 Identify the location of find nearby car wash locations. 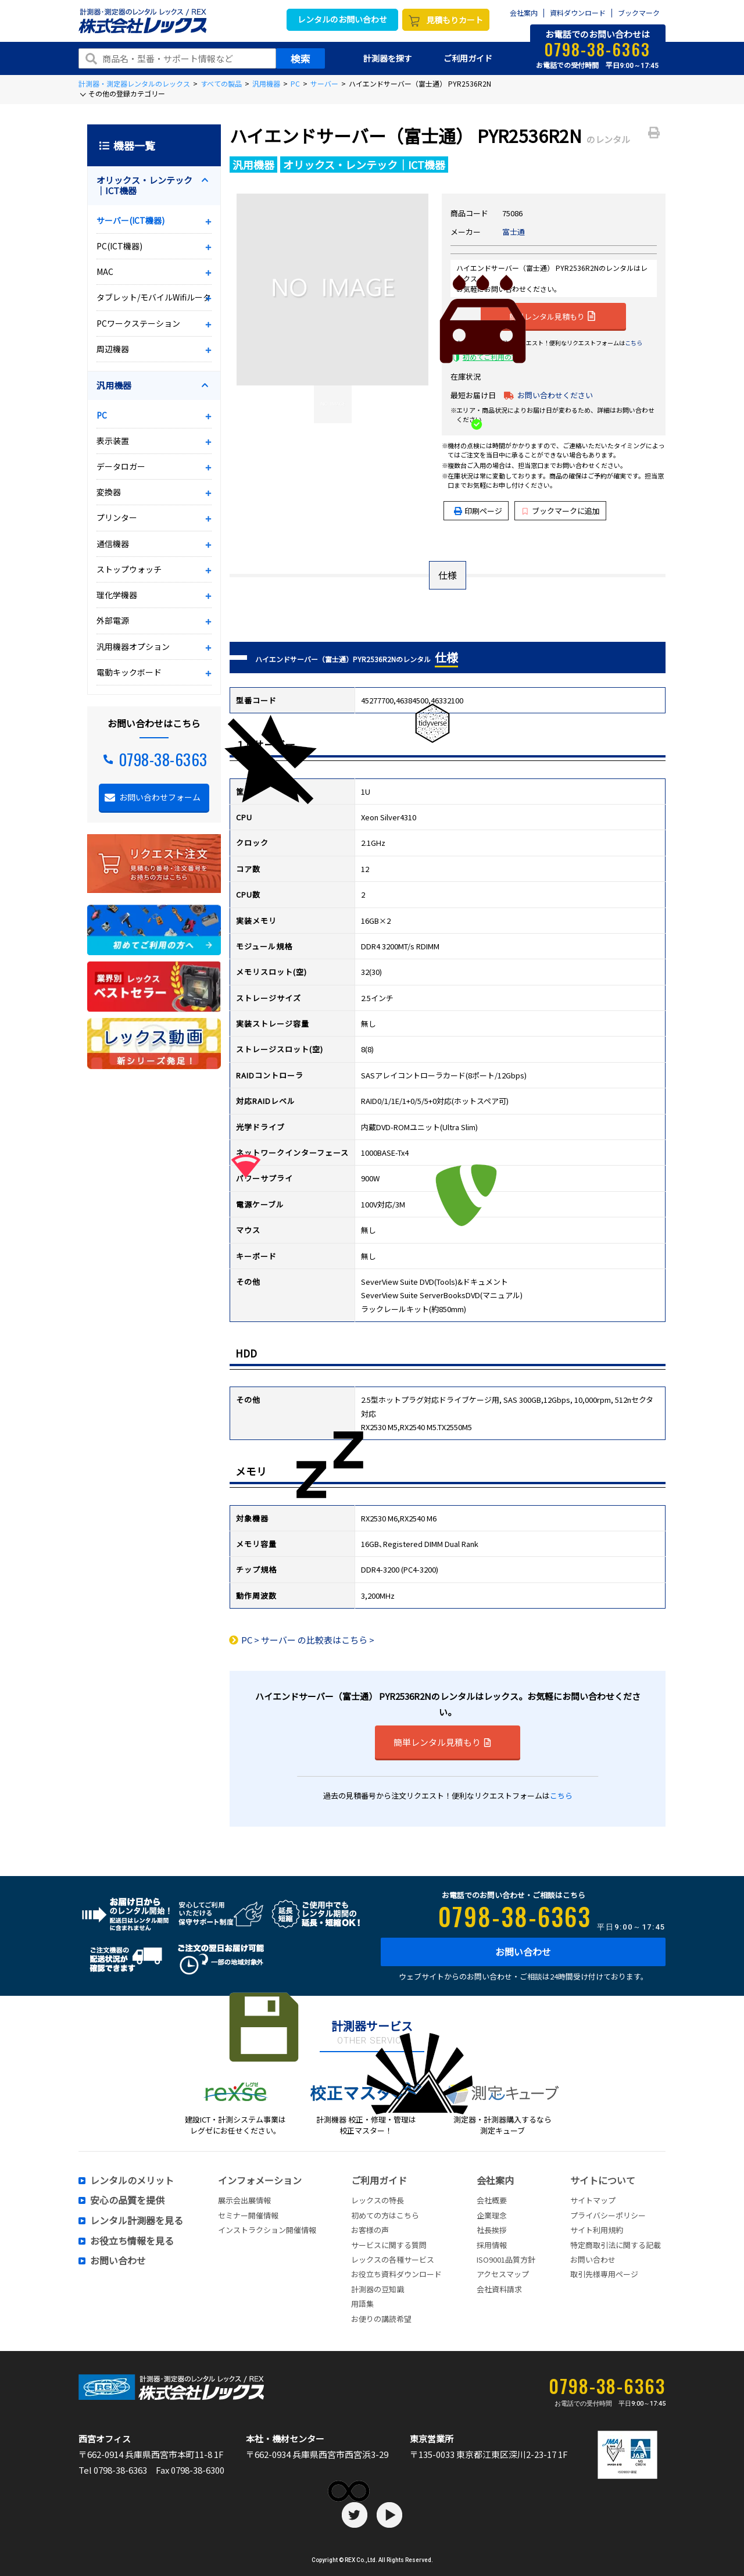
(482, 316).